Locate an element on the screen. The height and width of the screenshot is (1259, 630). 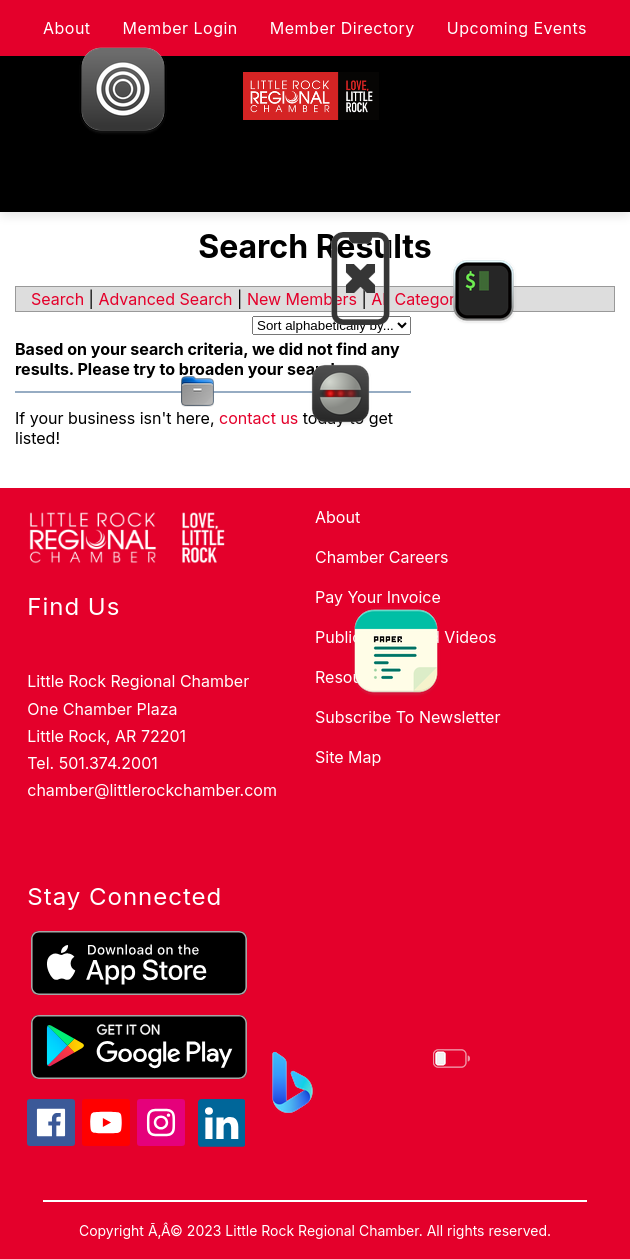
open Paper note-taking app is located at coordinates (396, 651).